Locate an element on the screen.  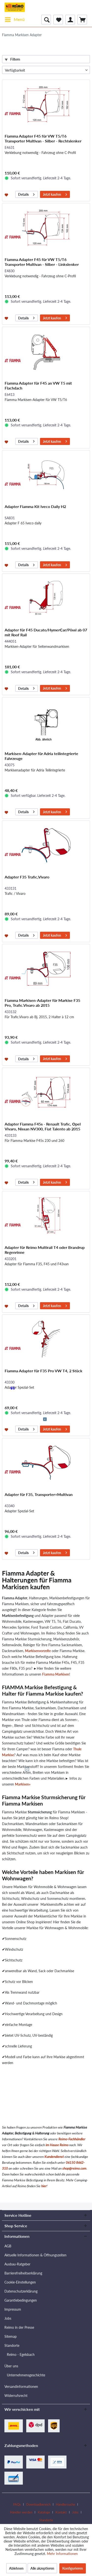
view discount or percentage-based pricing is located at coordinates (27, 1769).